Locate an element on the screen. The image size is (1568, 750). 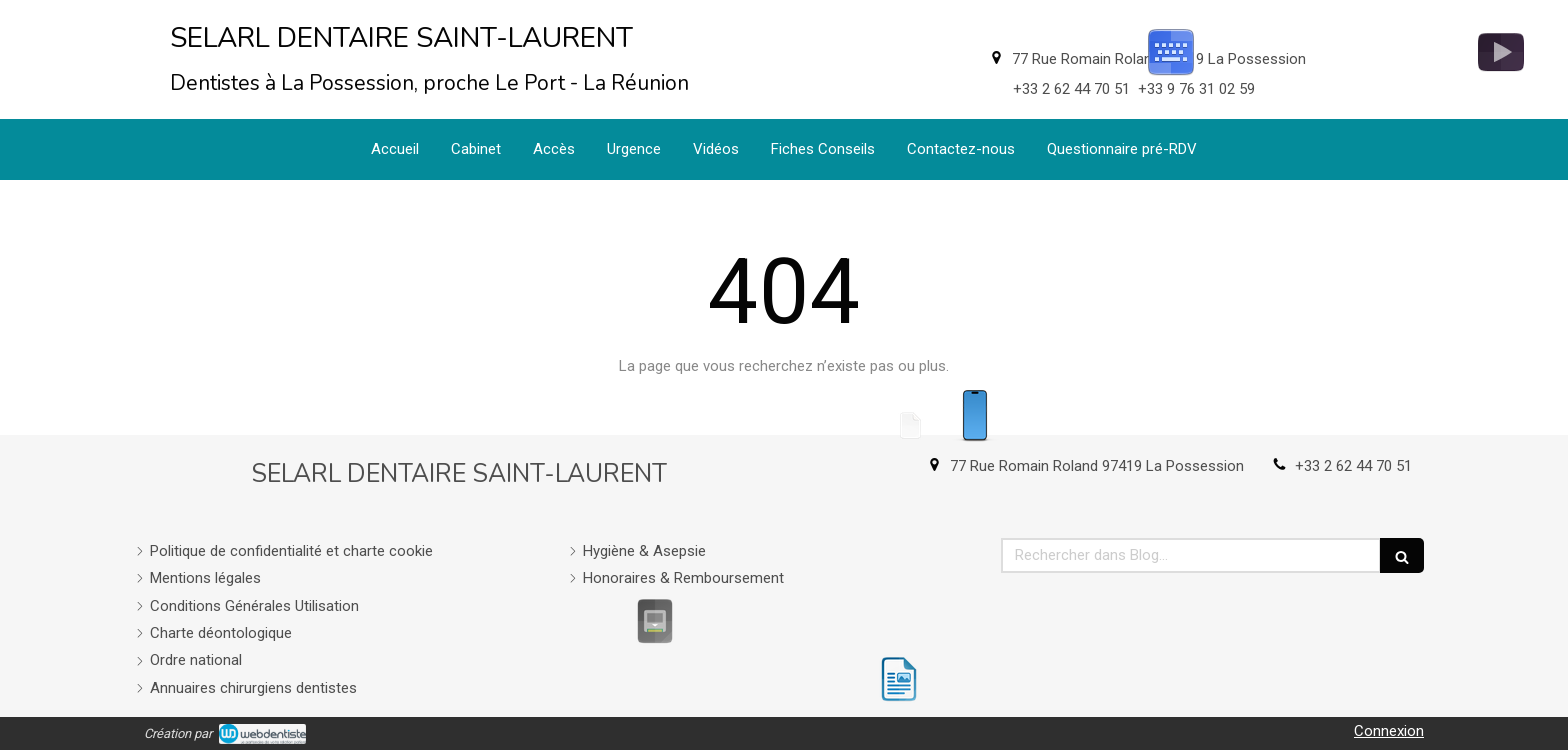
n64 game rom file is located at coordinates (655, 621).